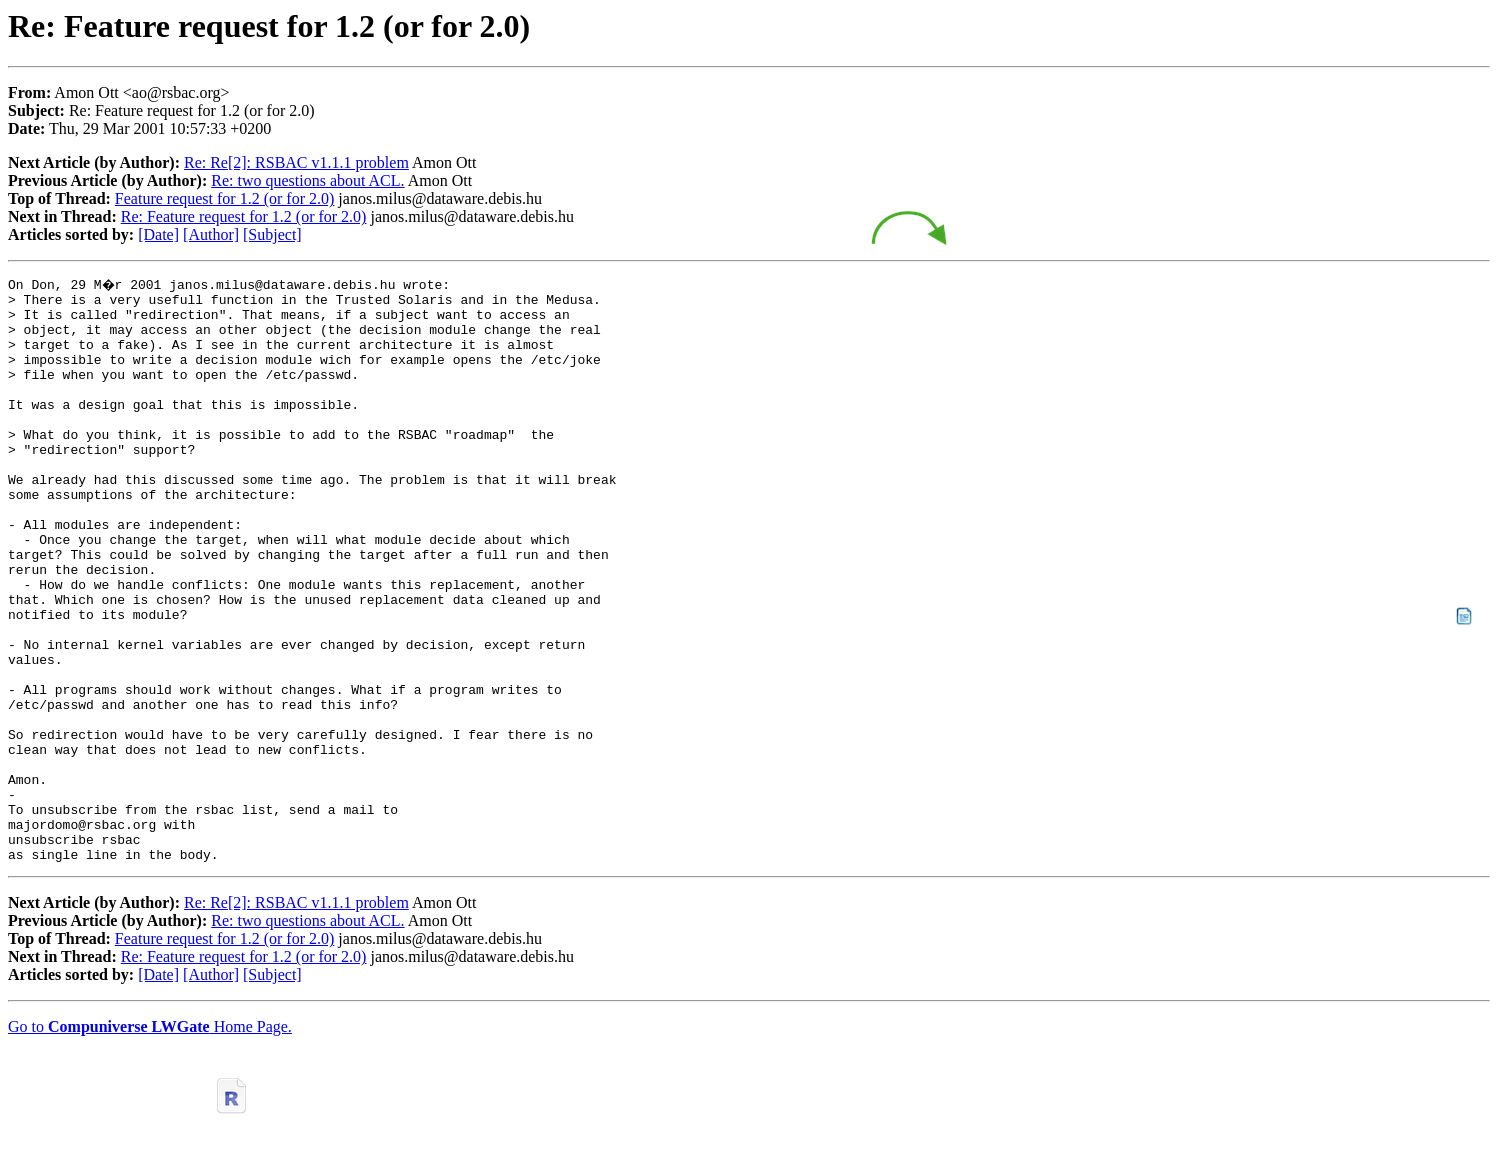 Image resolution: width=1498 pixels, height=1166 pixels. I want to click on an R programming language source file, so click(231, 1095).